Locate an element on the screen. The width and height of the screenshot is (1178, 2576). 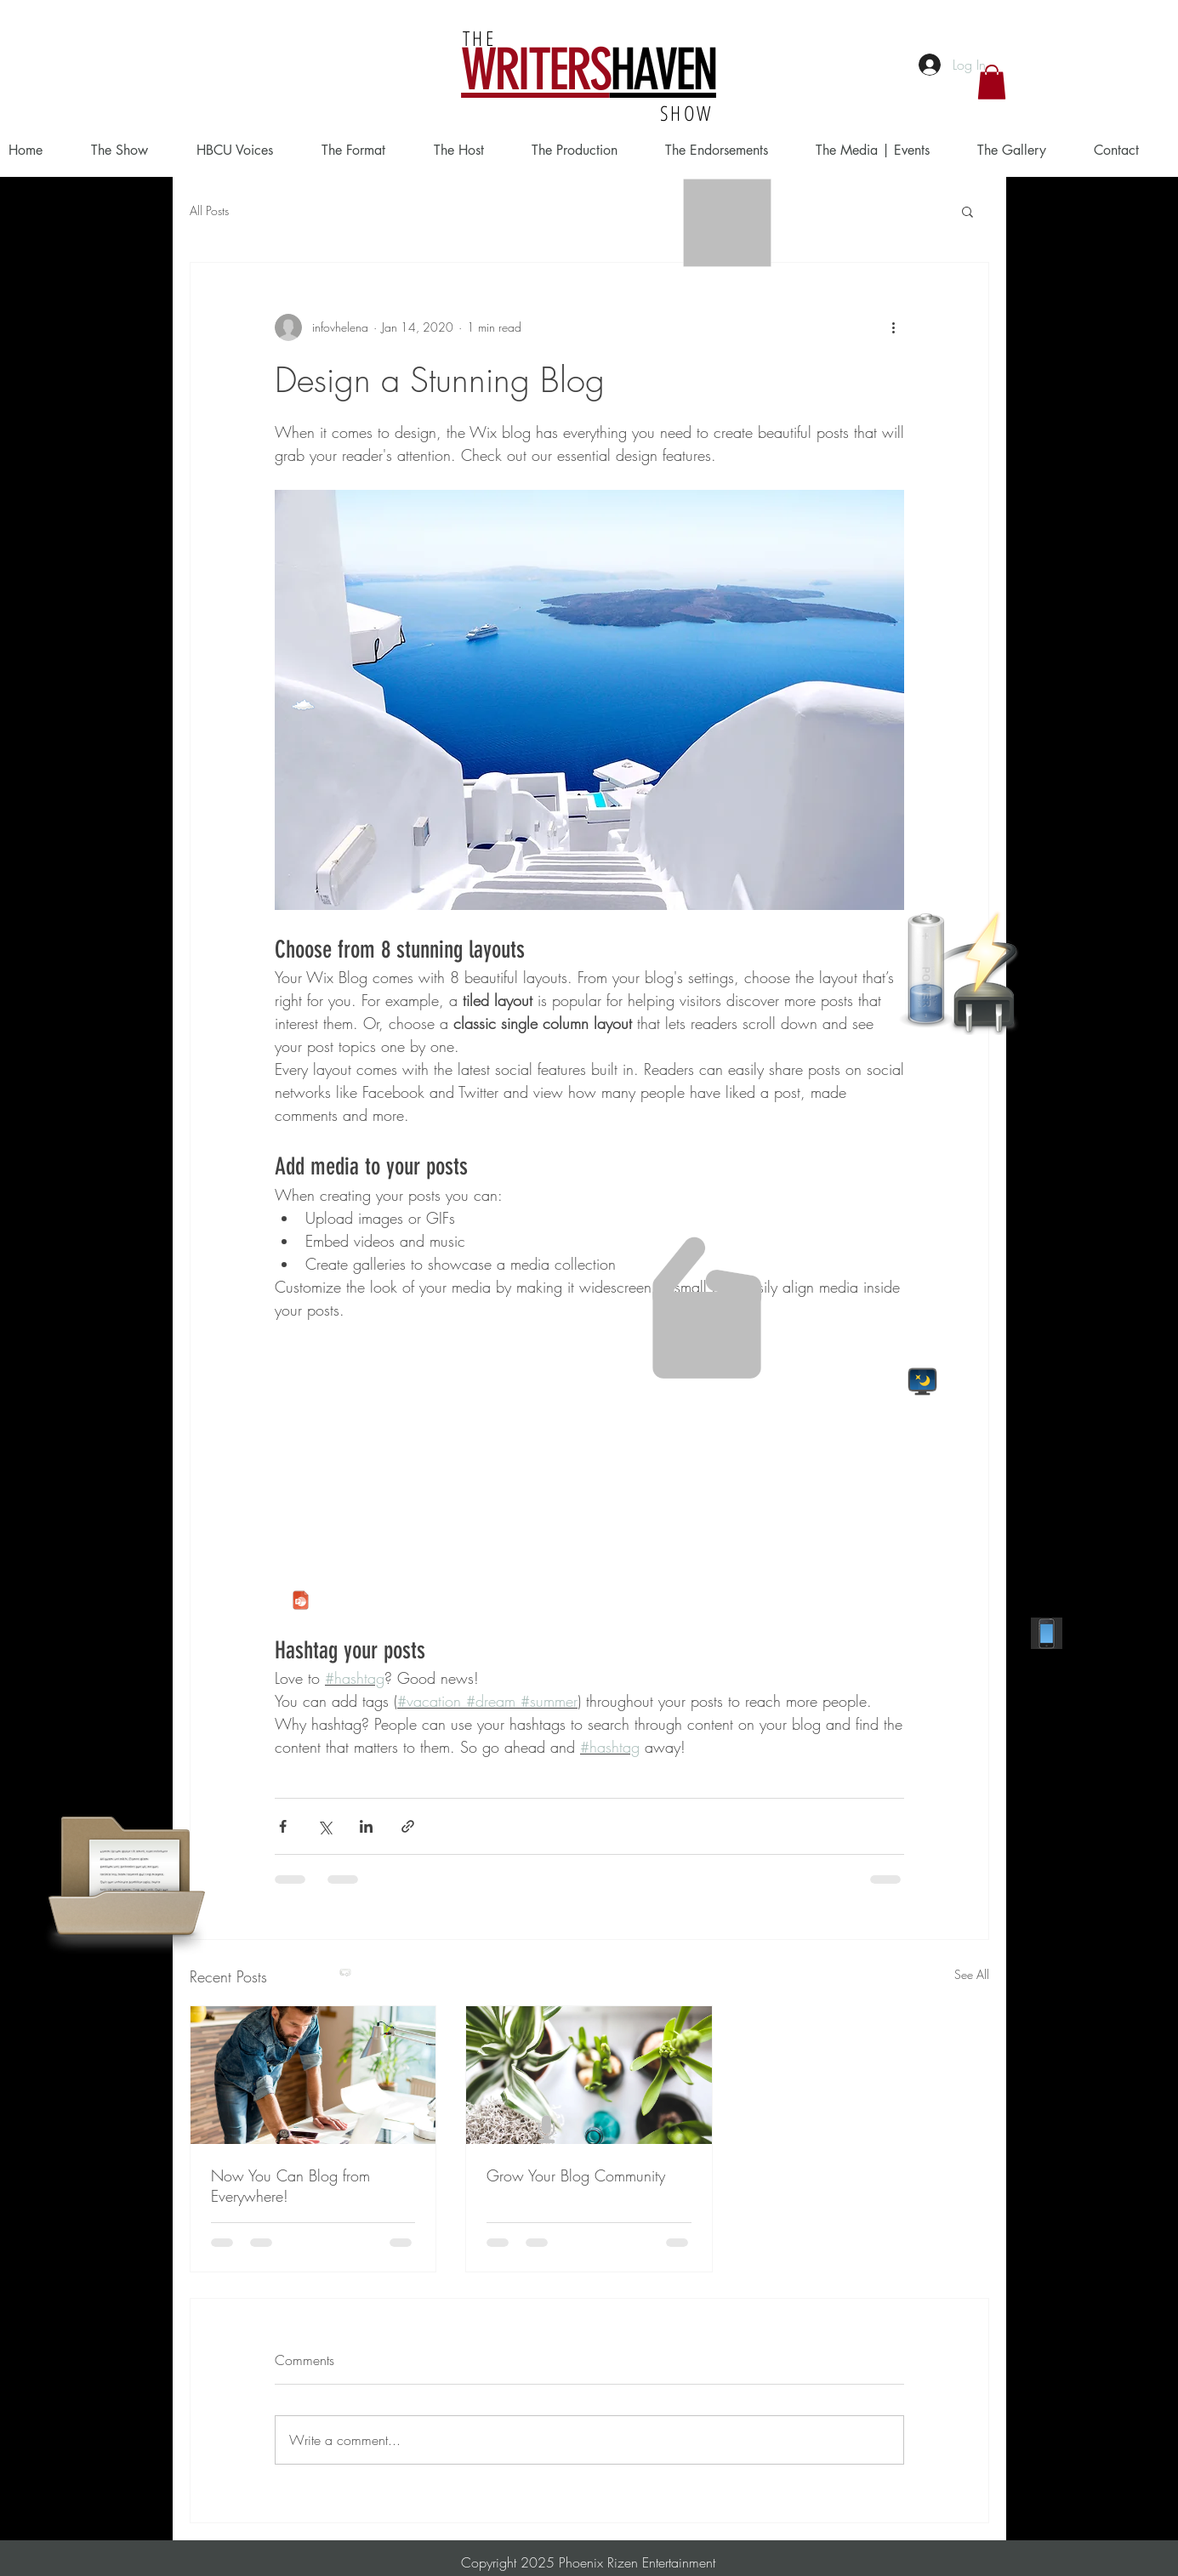
indicates overcast or cloudy weather conditions is located at coordinates (303, 706).